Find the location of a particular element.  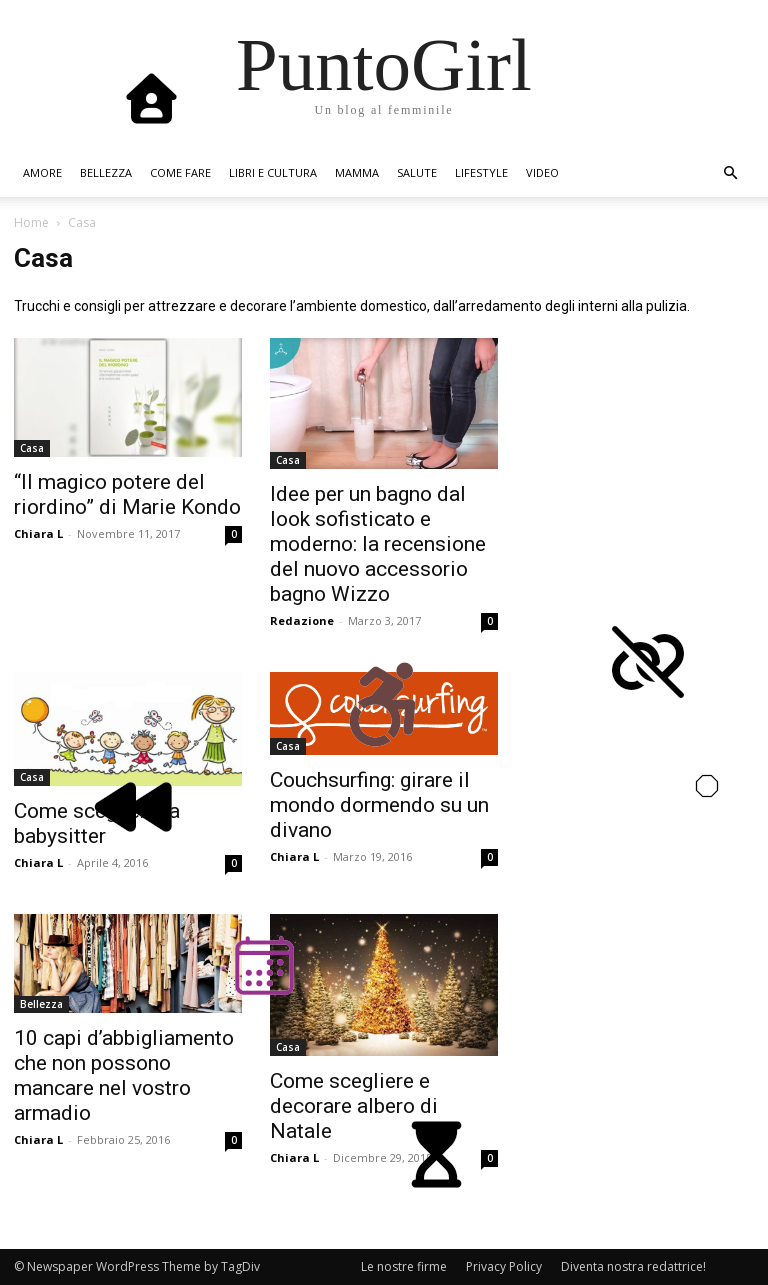

view or open the calendar is located at coordinates (264, 965).